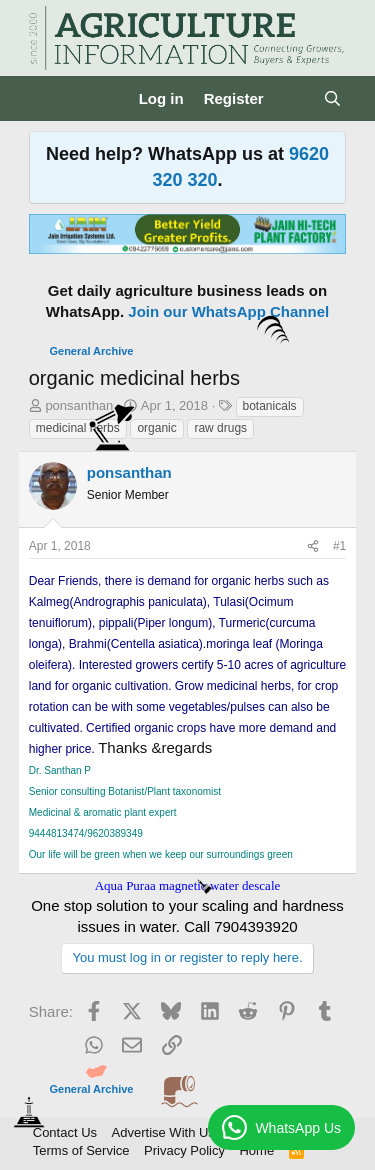  I want to click on select hungary as your country or region, so click(96, 1071).